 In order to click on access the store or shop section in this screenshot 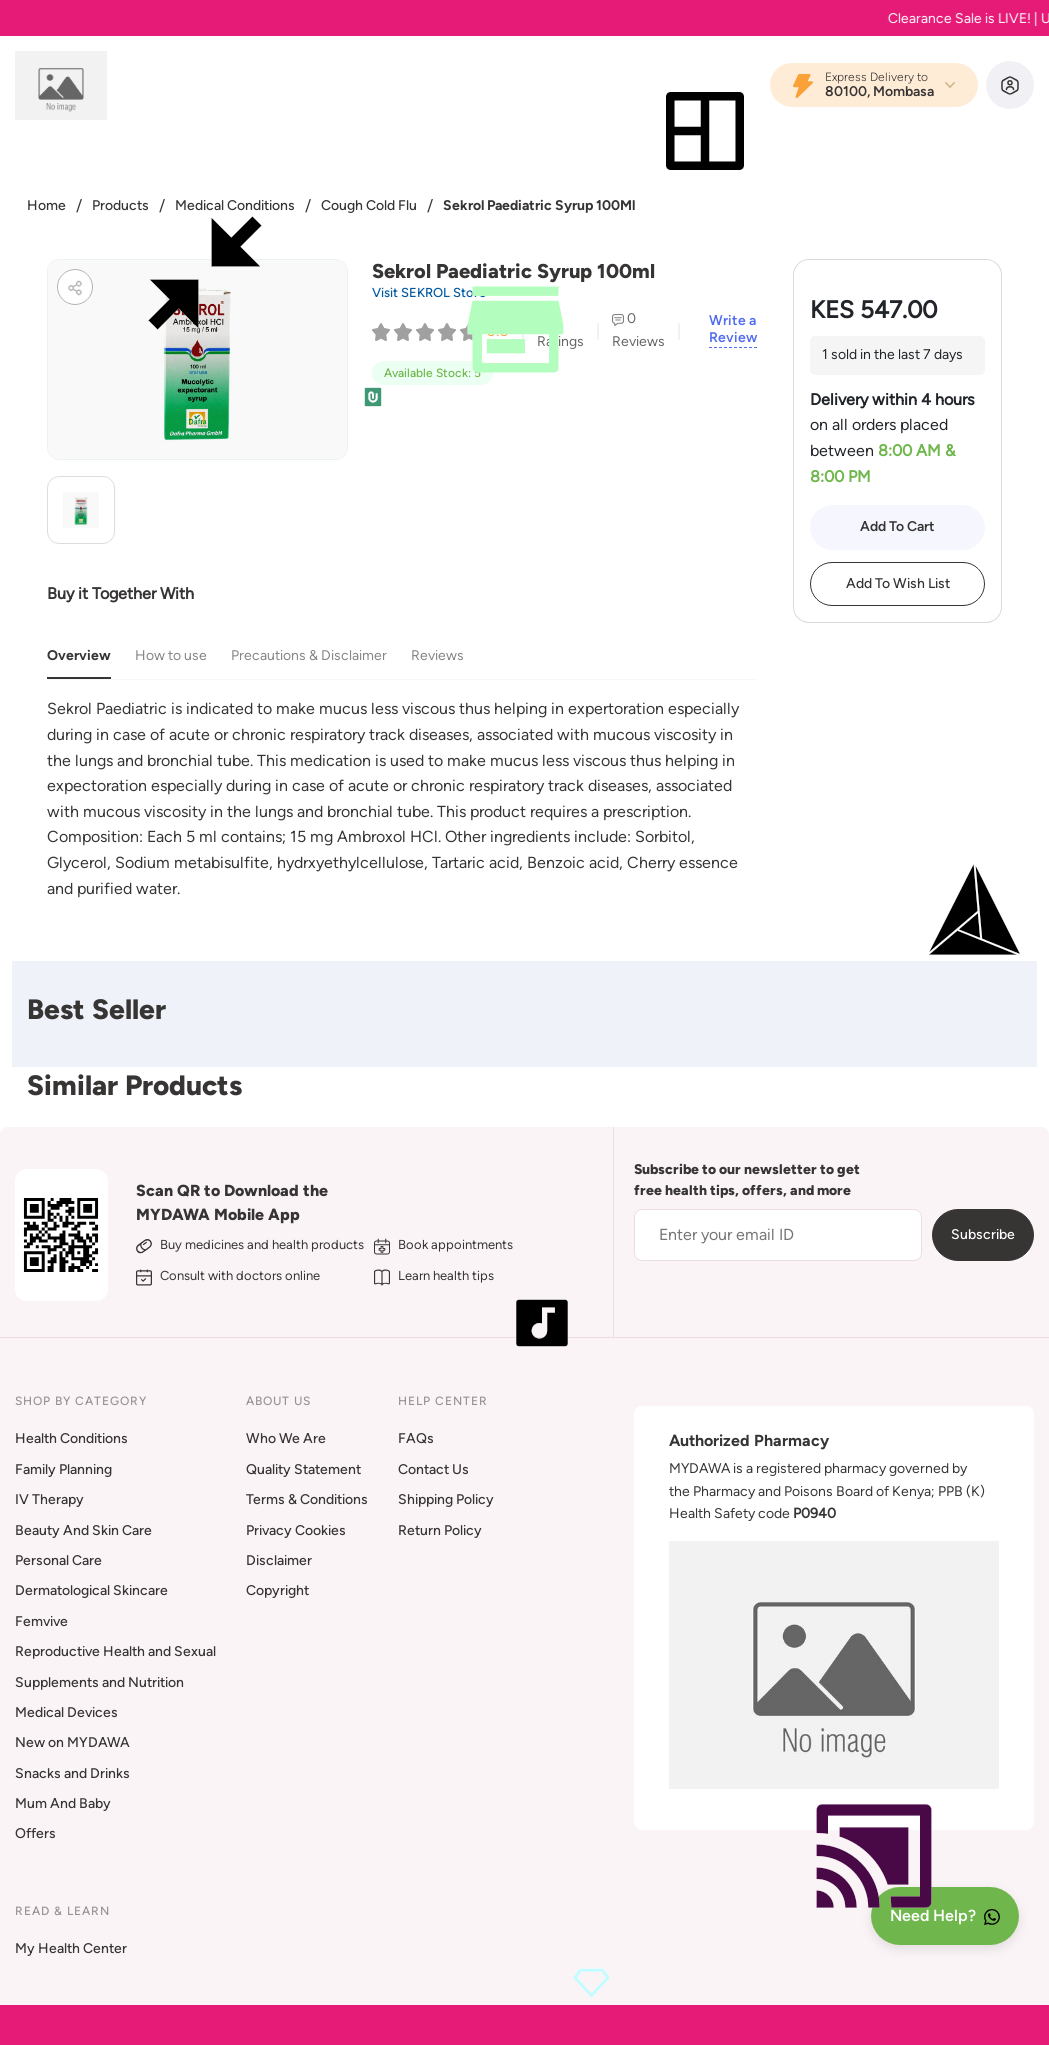, I will do `click(515, 329)`.